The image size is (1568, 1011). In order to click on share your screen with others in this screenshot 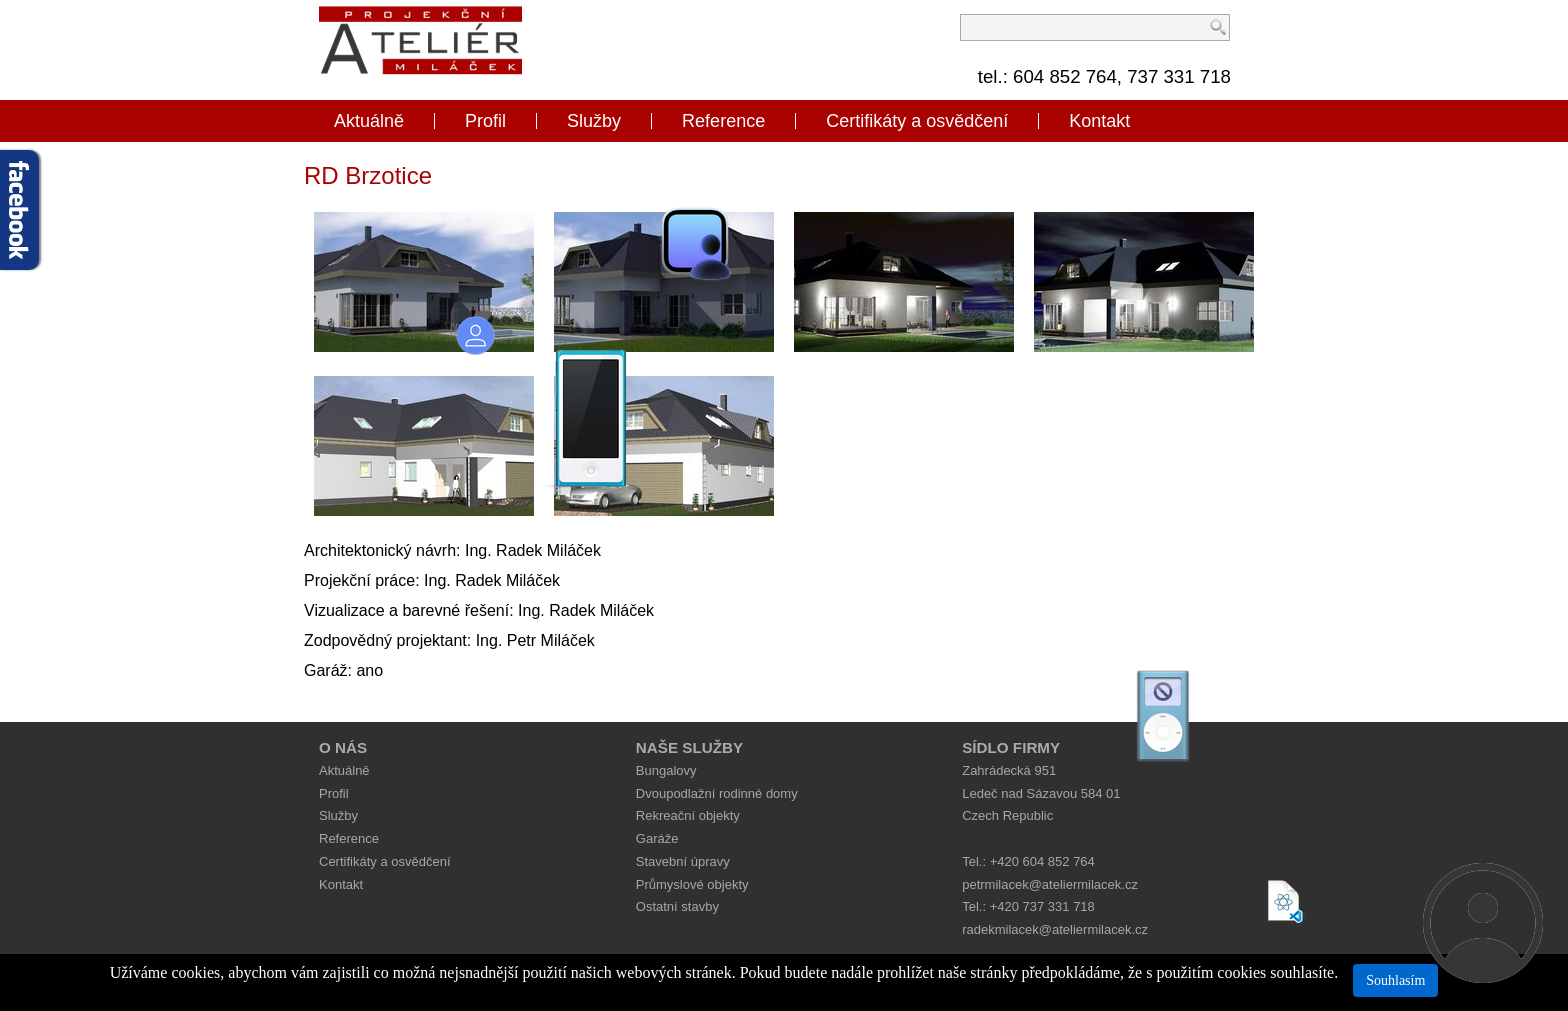, I will do `click(695, 241)`.